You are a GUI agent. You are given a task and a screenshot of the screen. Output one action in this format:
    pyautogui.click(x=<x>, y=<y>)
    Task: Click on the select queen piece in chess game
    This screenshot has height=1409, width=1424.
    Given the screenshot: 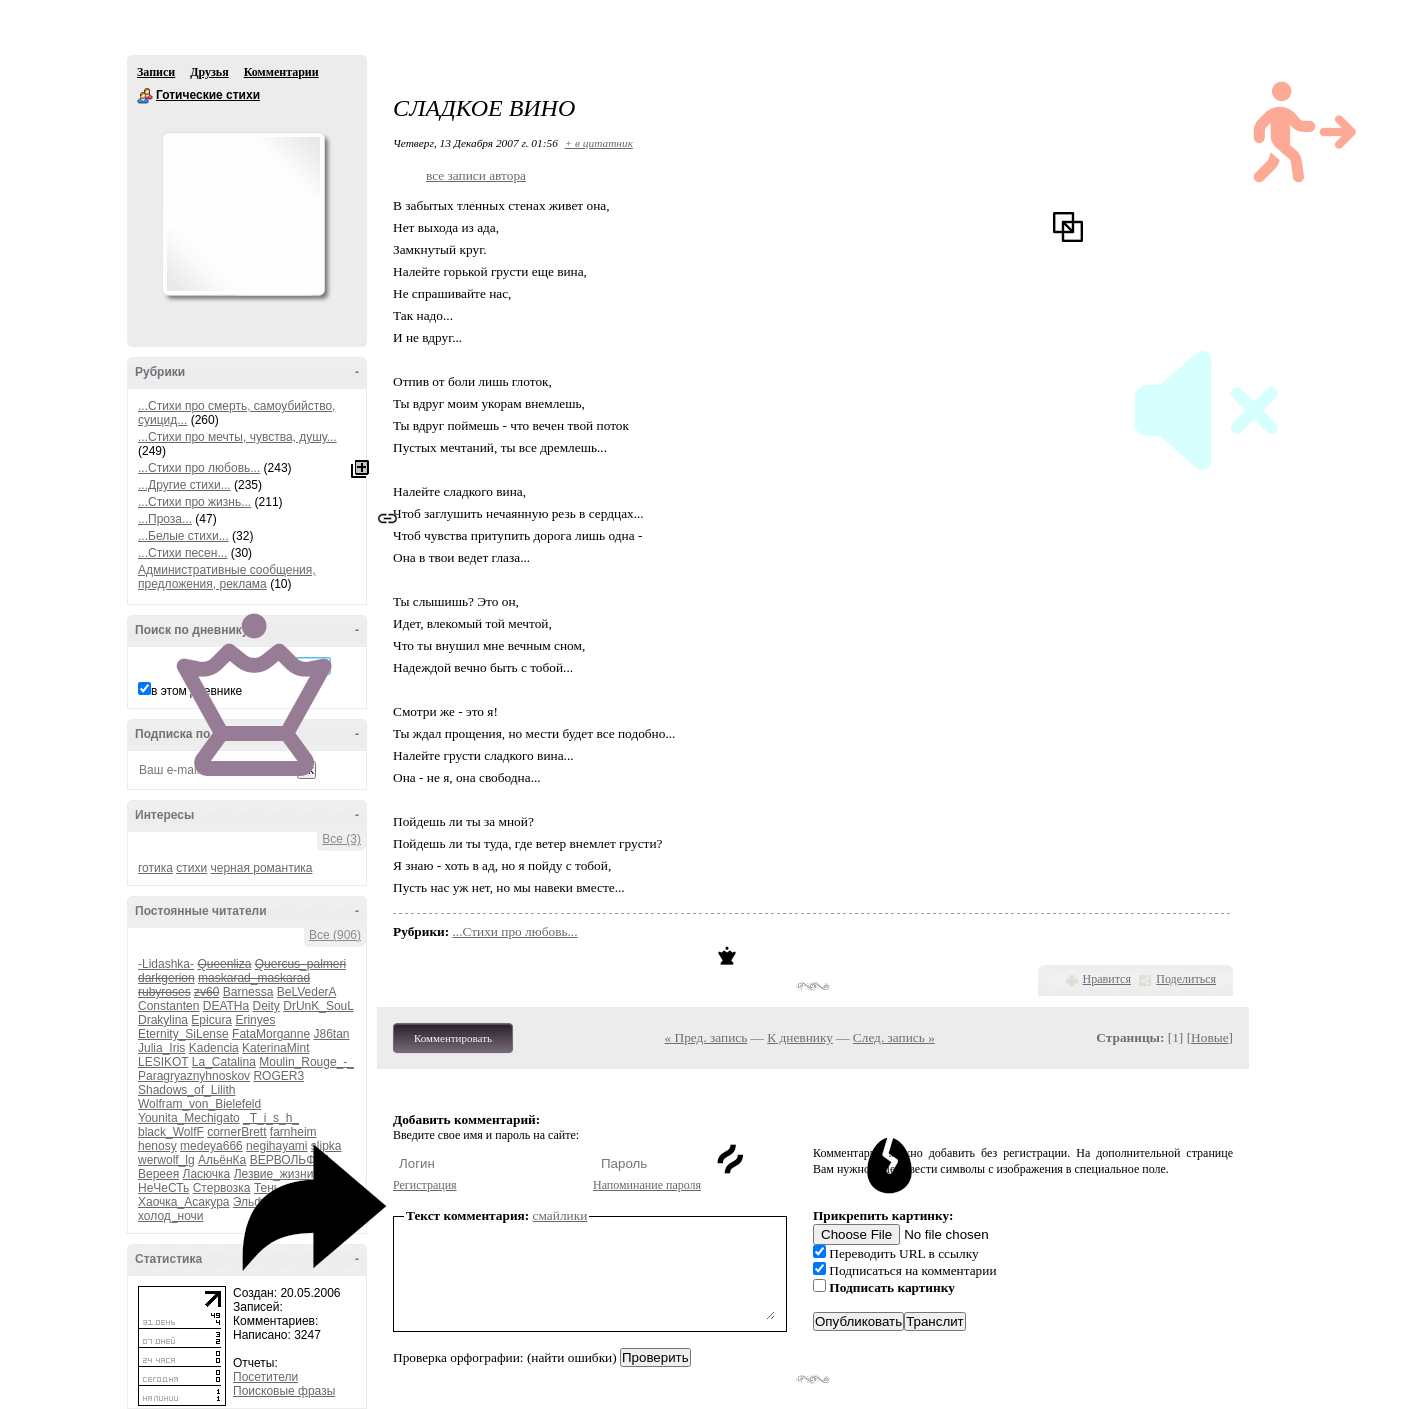 What is the action you would take?
    pyautogui.click(x=254, y=696)
    